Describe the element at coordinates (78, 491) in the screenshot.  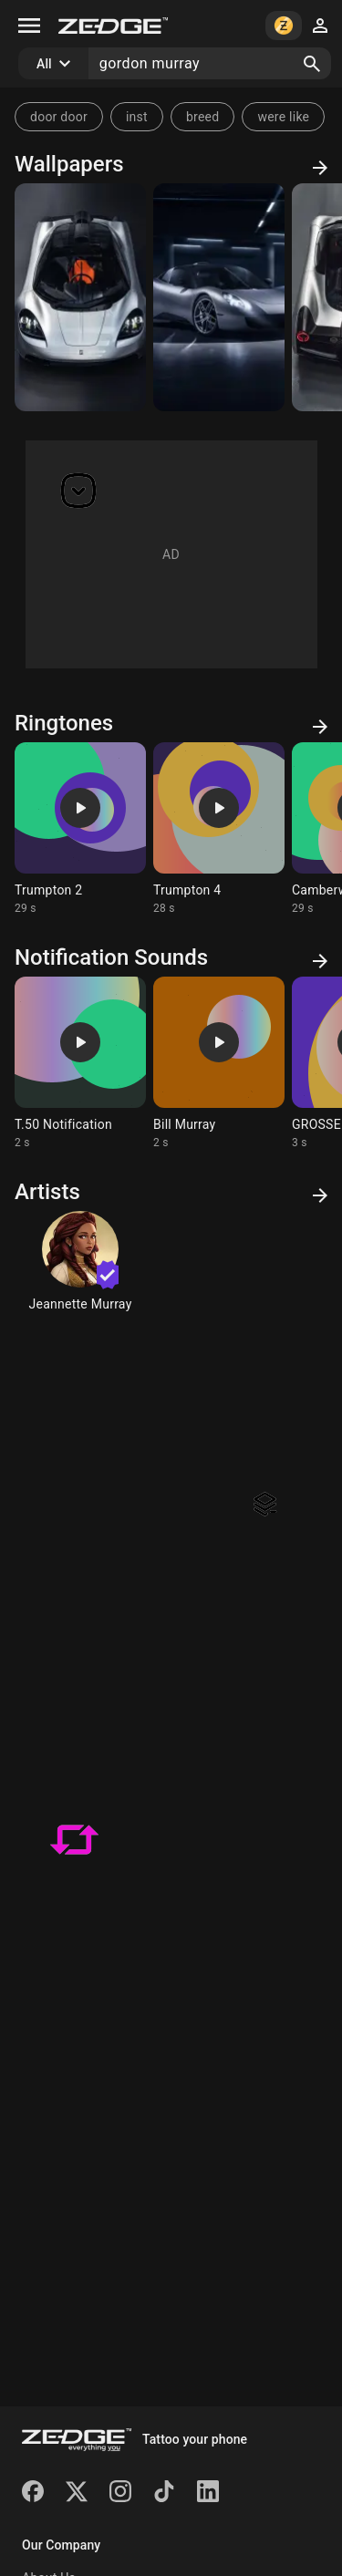
I see `expand dropdown menu or content` at that location.